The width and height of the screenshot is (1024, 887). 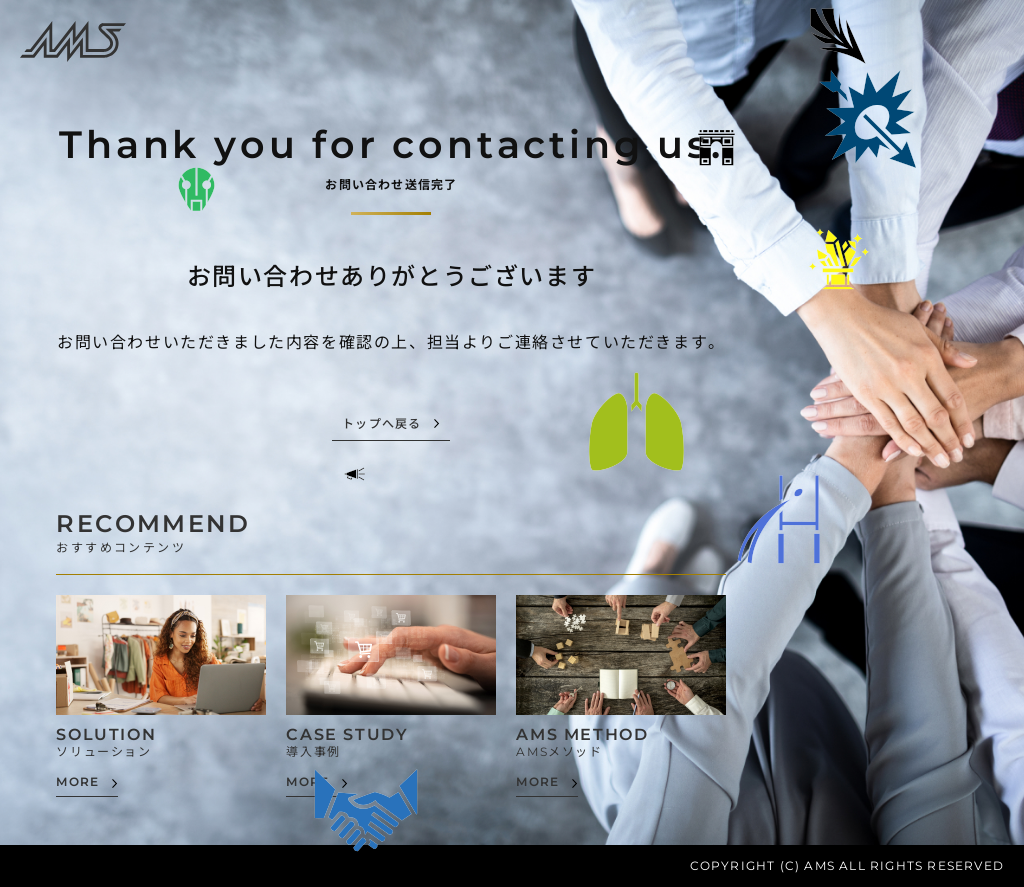 What do you see at coordinates (196, 189) in the screenshot?
I see `android or robot character avatar` at bounding box center [196, 189].